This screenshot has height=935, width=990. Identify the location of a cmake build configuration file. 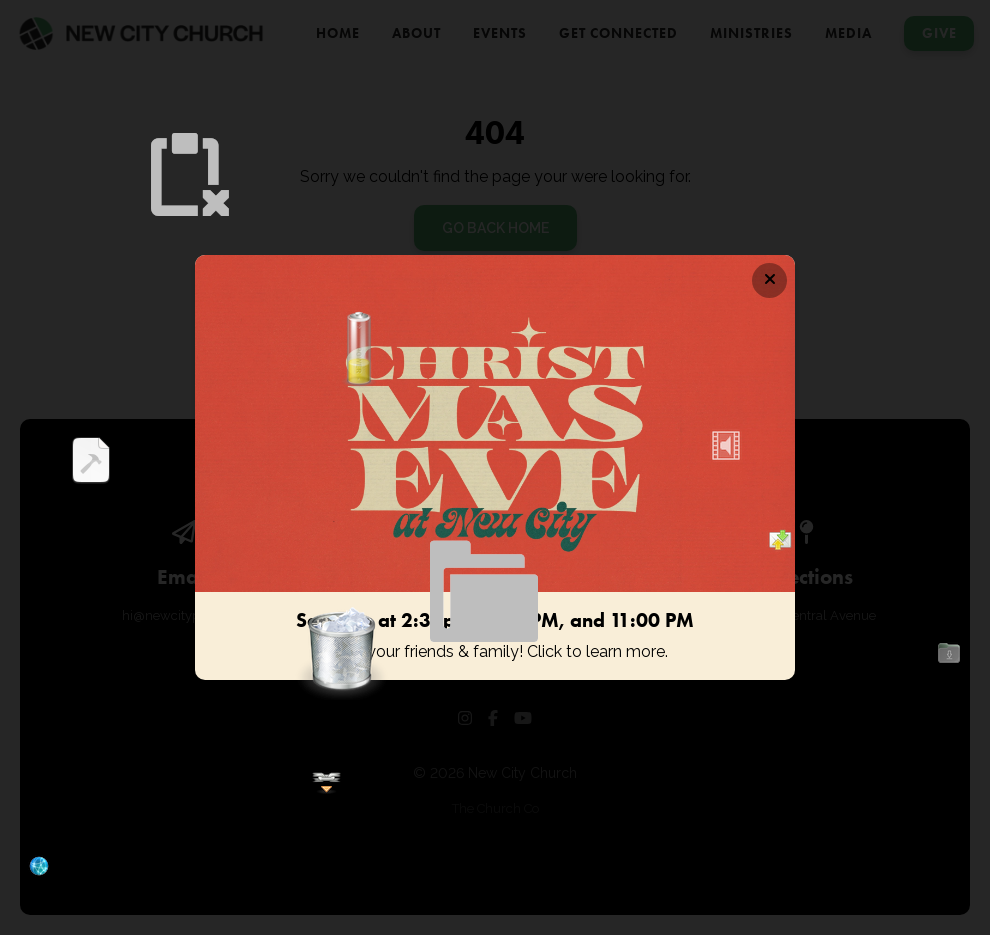
(91, 460).